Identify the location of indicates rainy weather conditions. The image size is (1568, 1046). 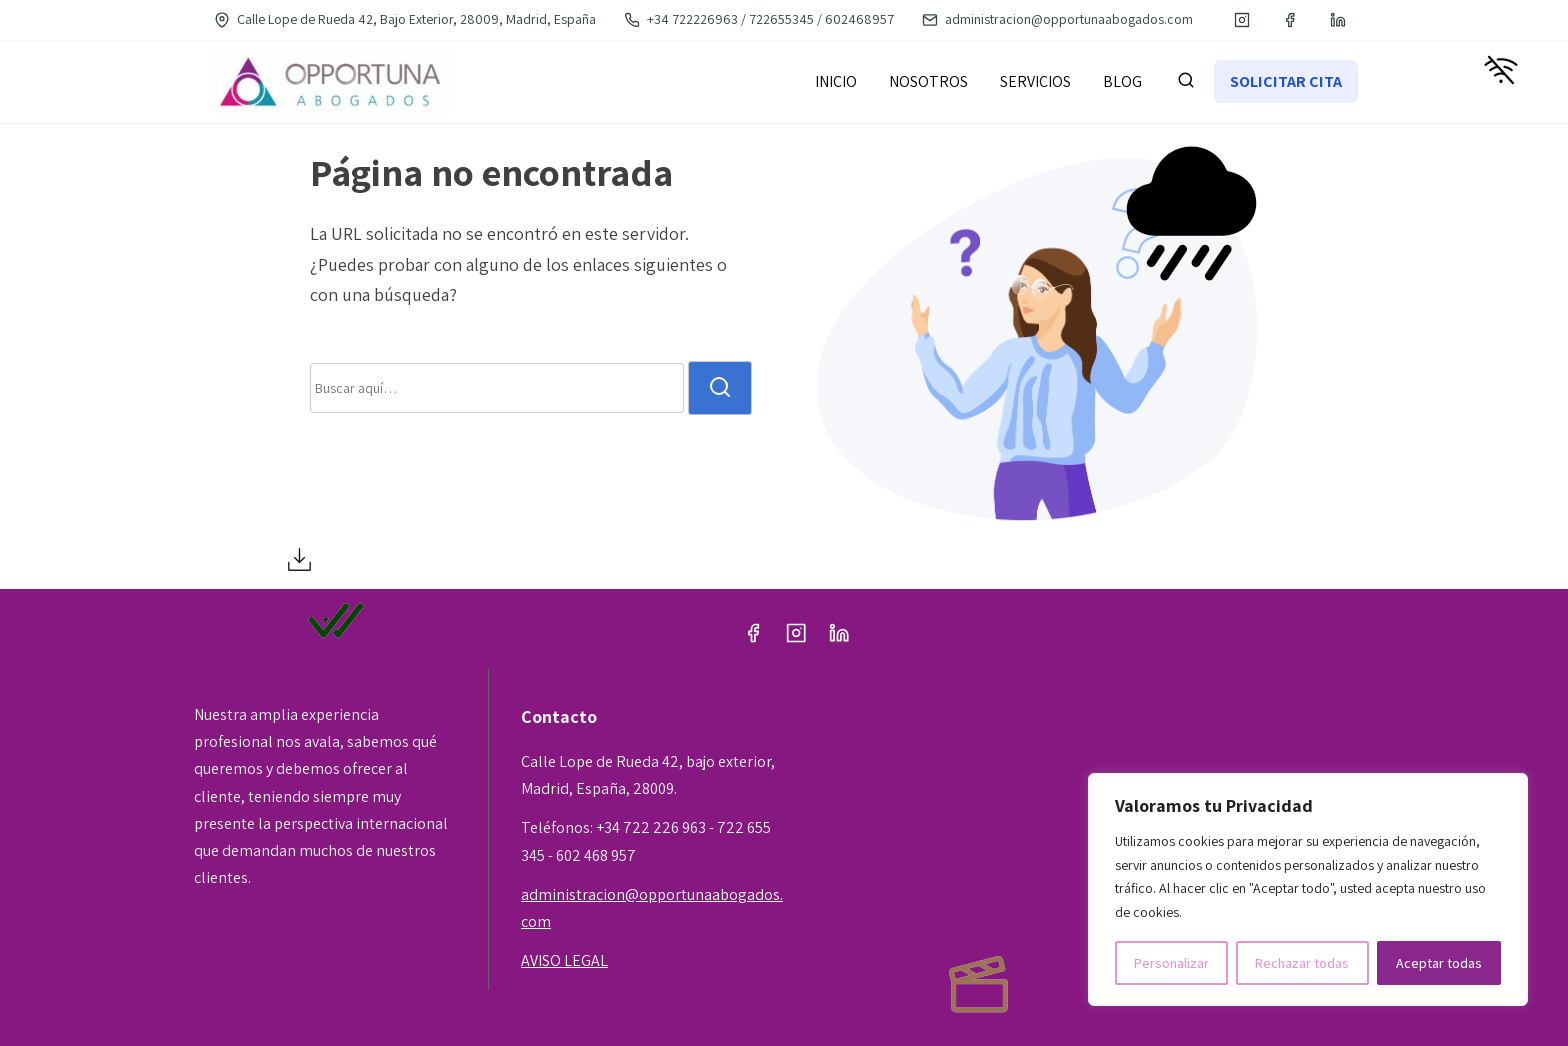
(1191, 213).